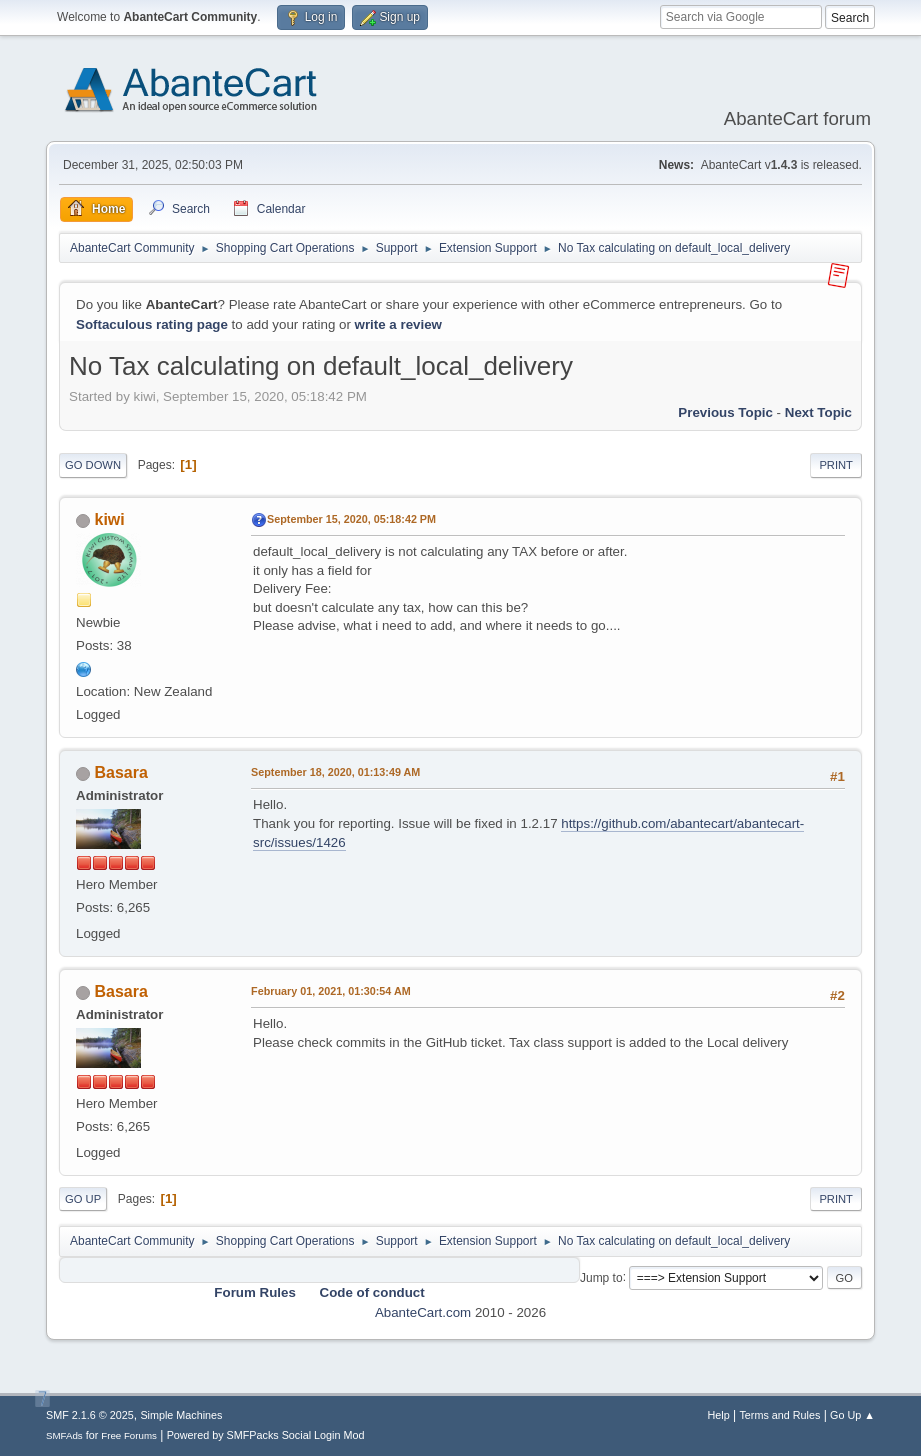  Describe the element at coordinates (42, 1398) in the screenshot. I see `indicates item number seven in a list or sequence` at that location.